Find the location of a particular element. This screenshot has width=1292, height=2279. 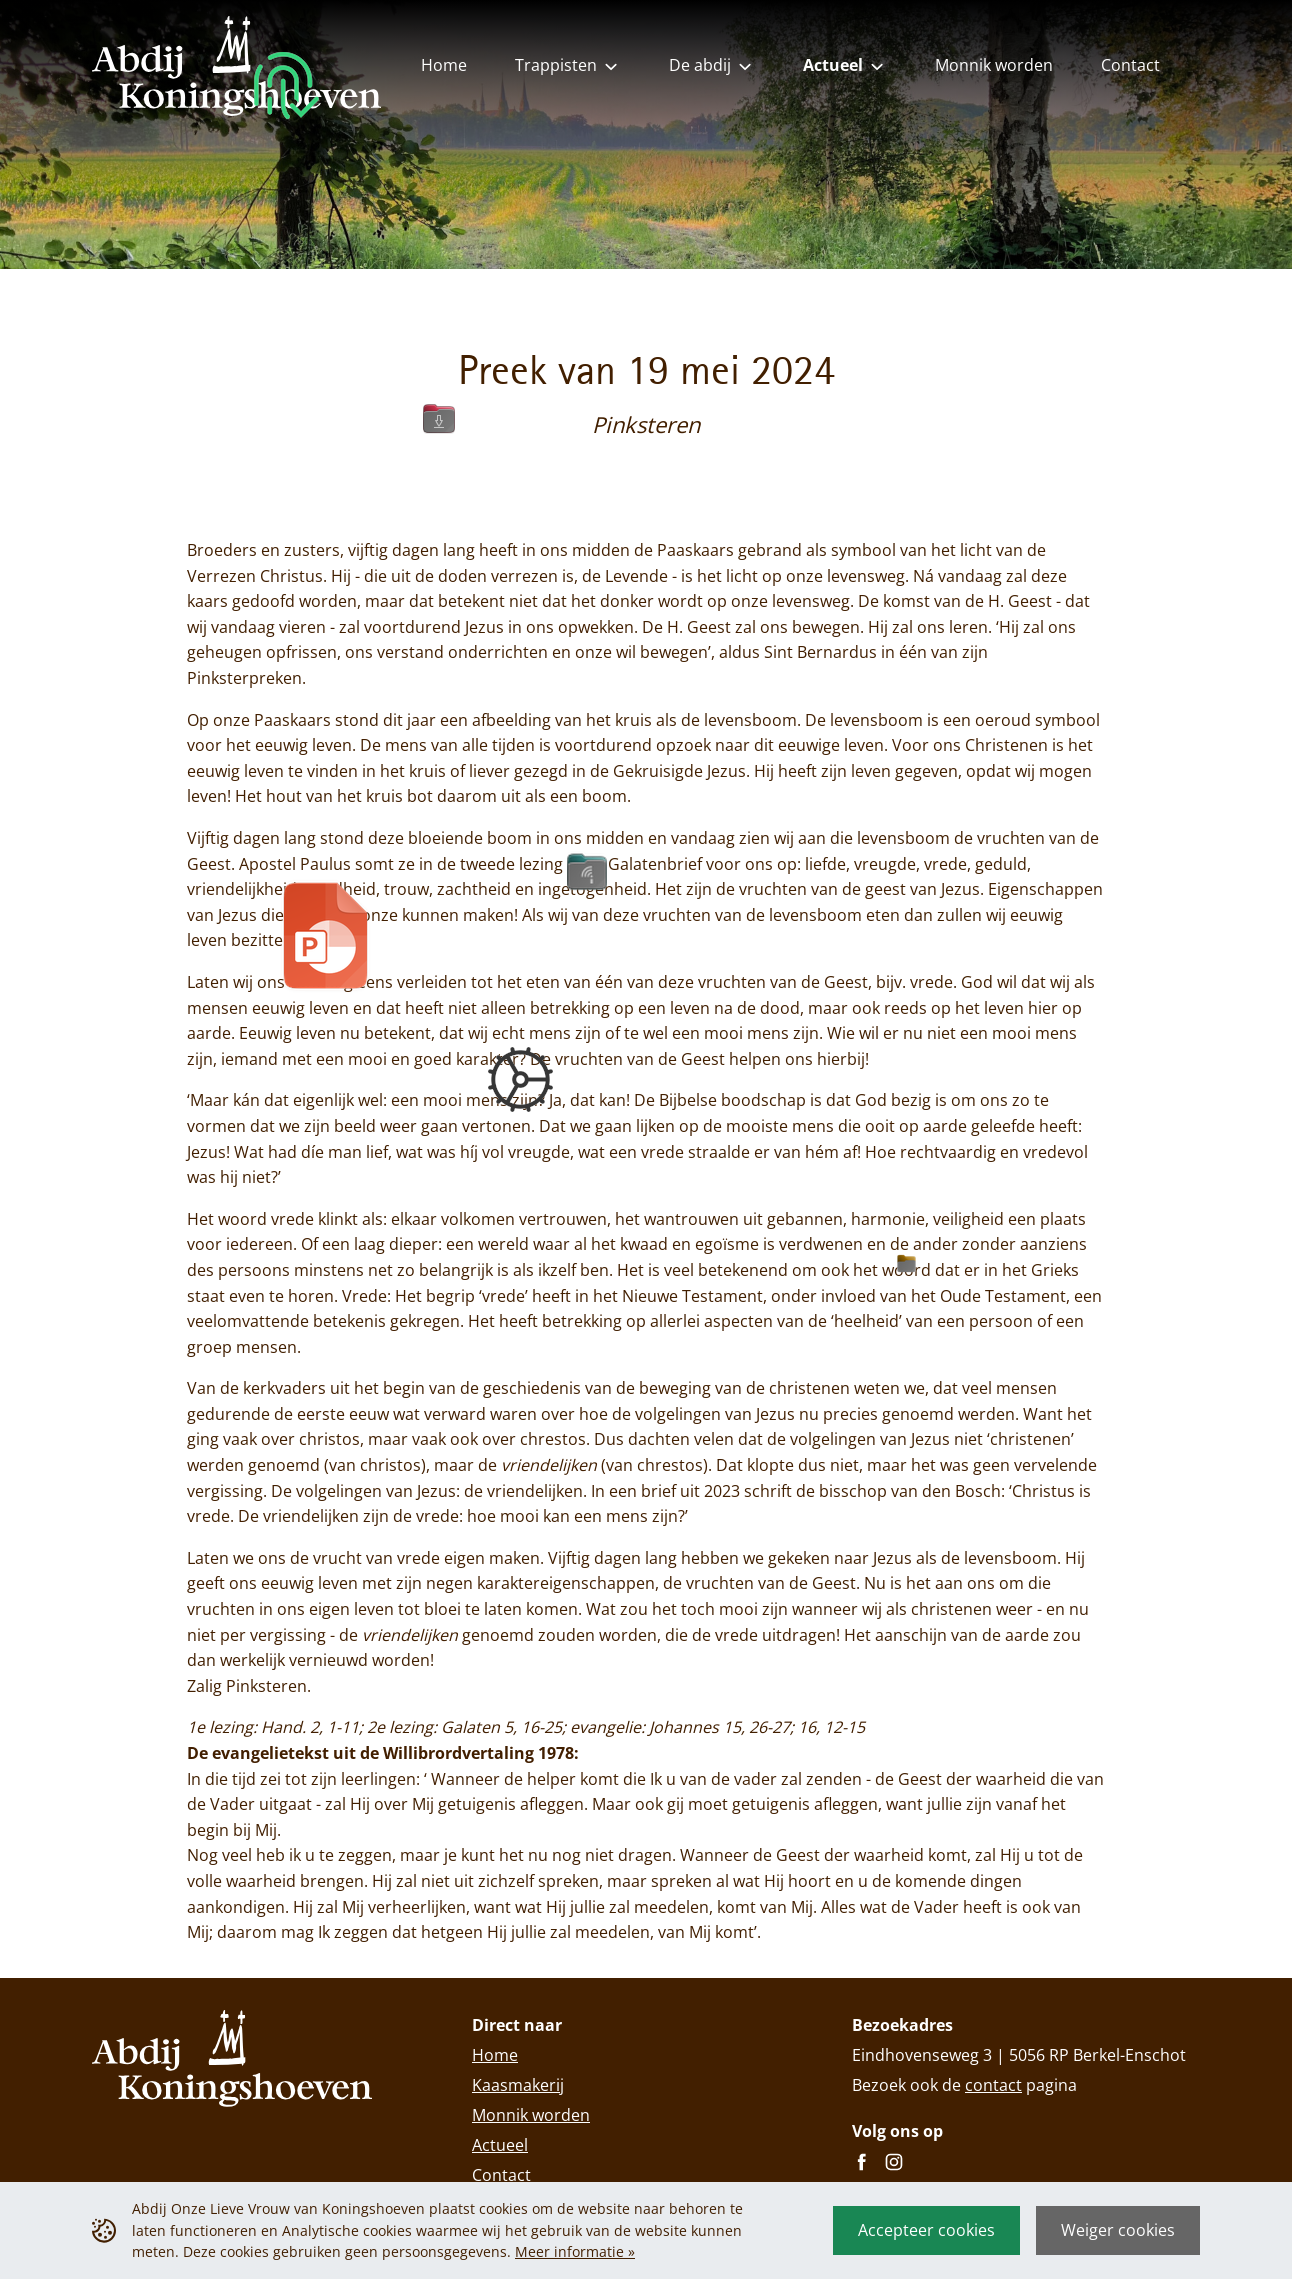

fingerprint successfully recognized is located at coordinates (286, 85).